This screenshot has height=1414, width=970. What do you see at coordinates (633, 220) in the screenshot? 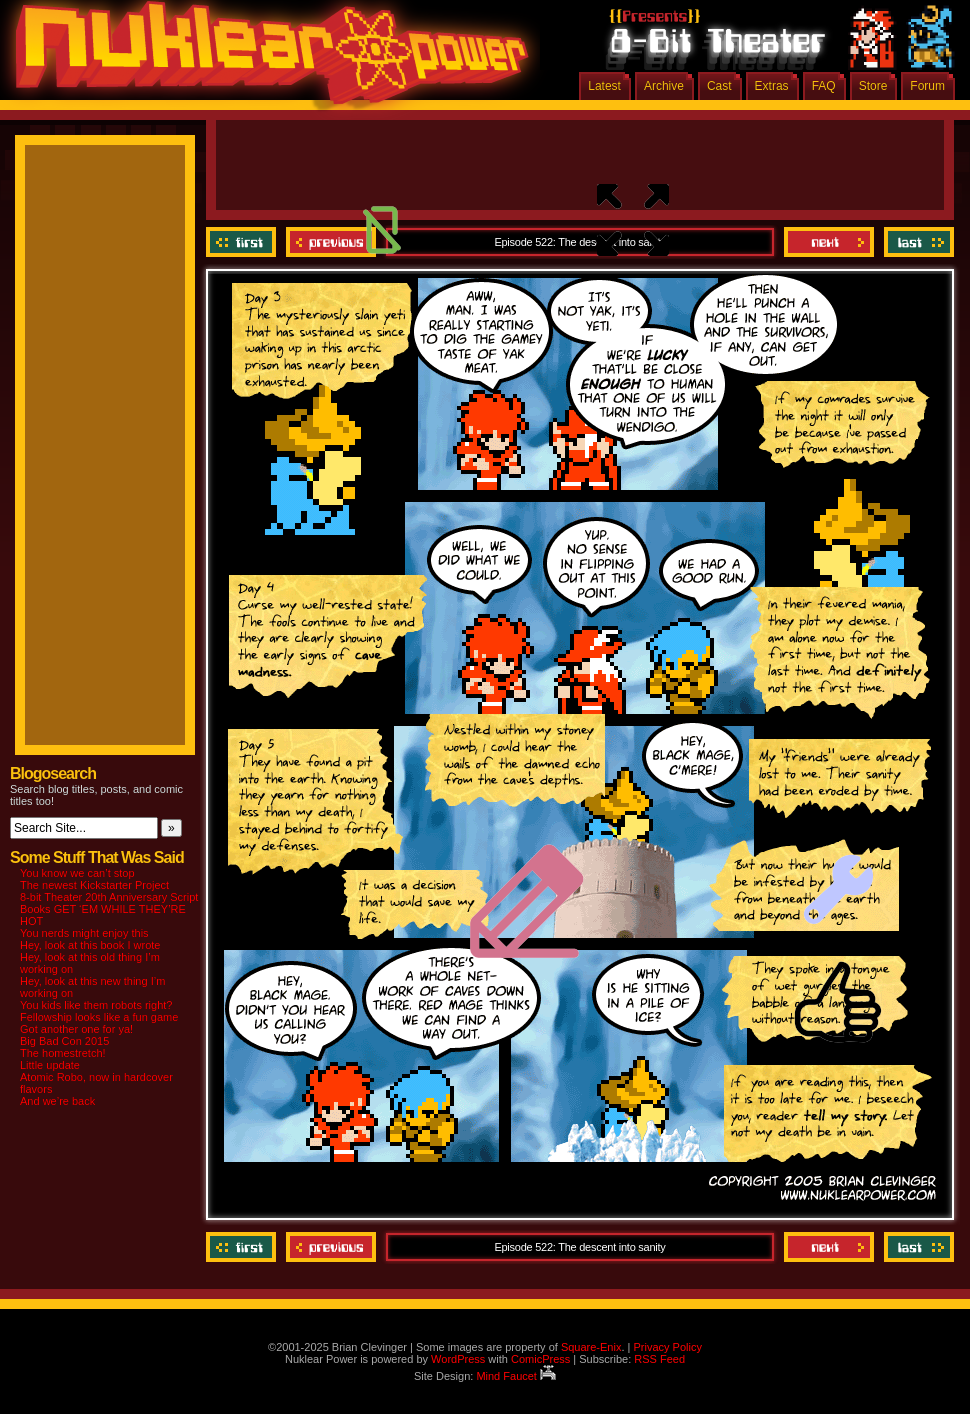
I see `expand to full screen mode` at bounding box center [633, 220].